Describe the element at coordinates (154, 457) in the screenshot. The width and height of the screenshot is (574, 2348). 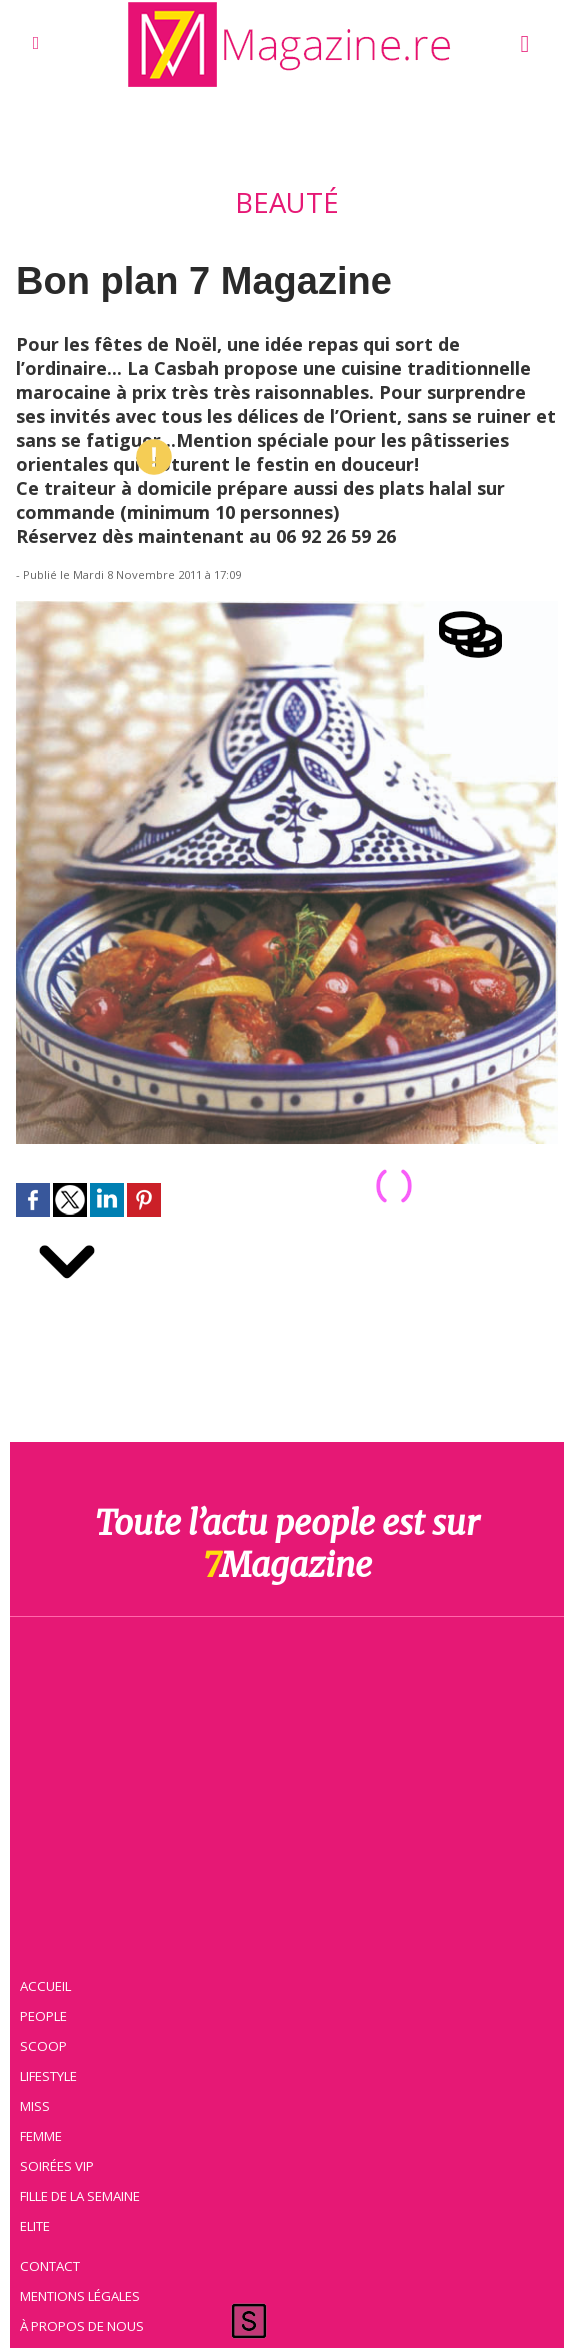
I see `indicates a warning or error state` at that location.